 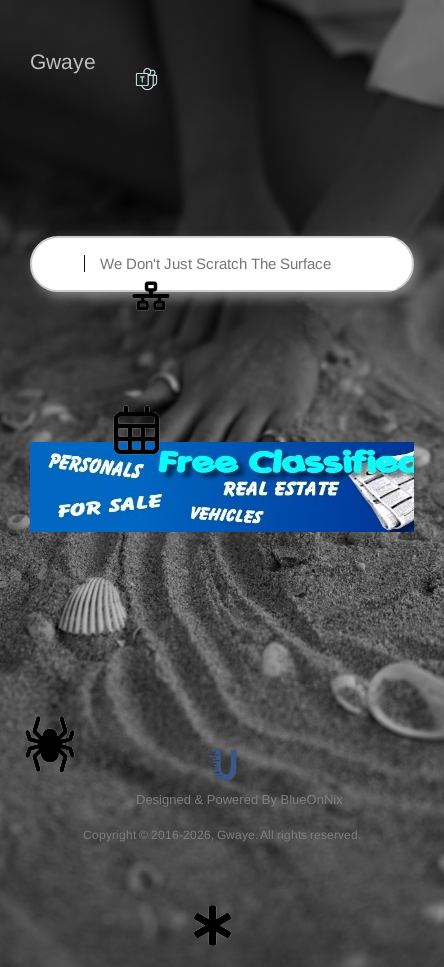 I want to click on view calendar or schedule, so click(x=136, y=431).